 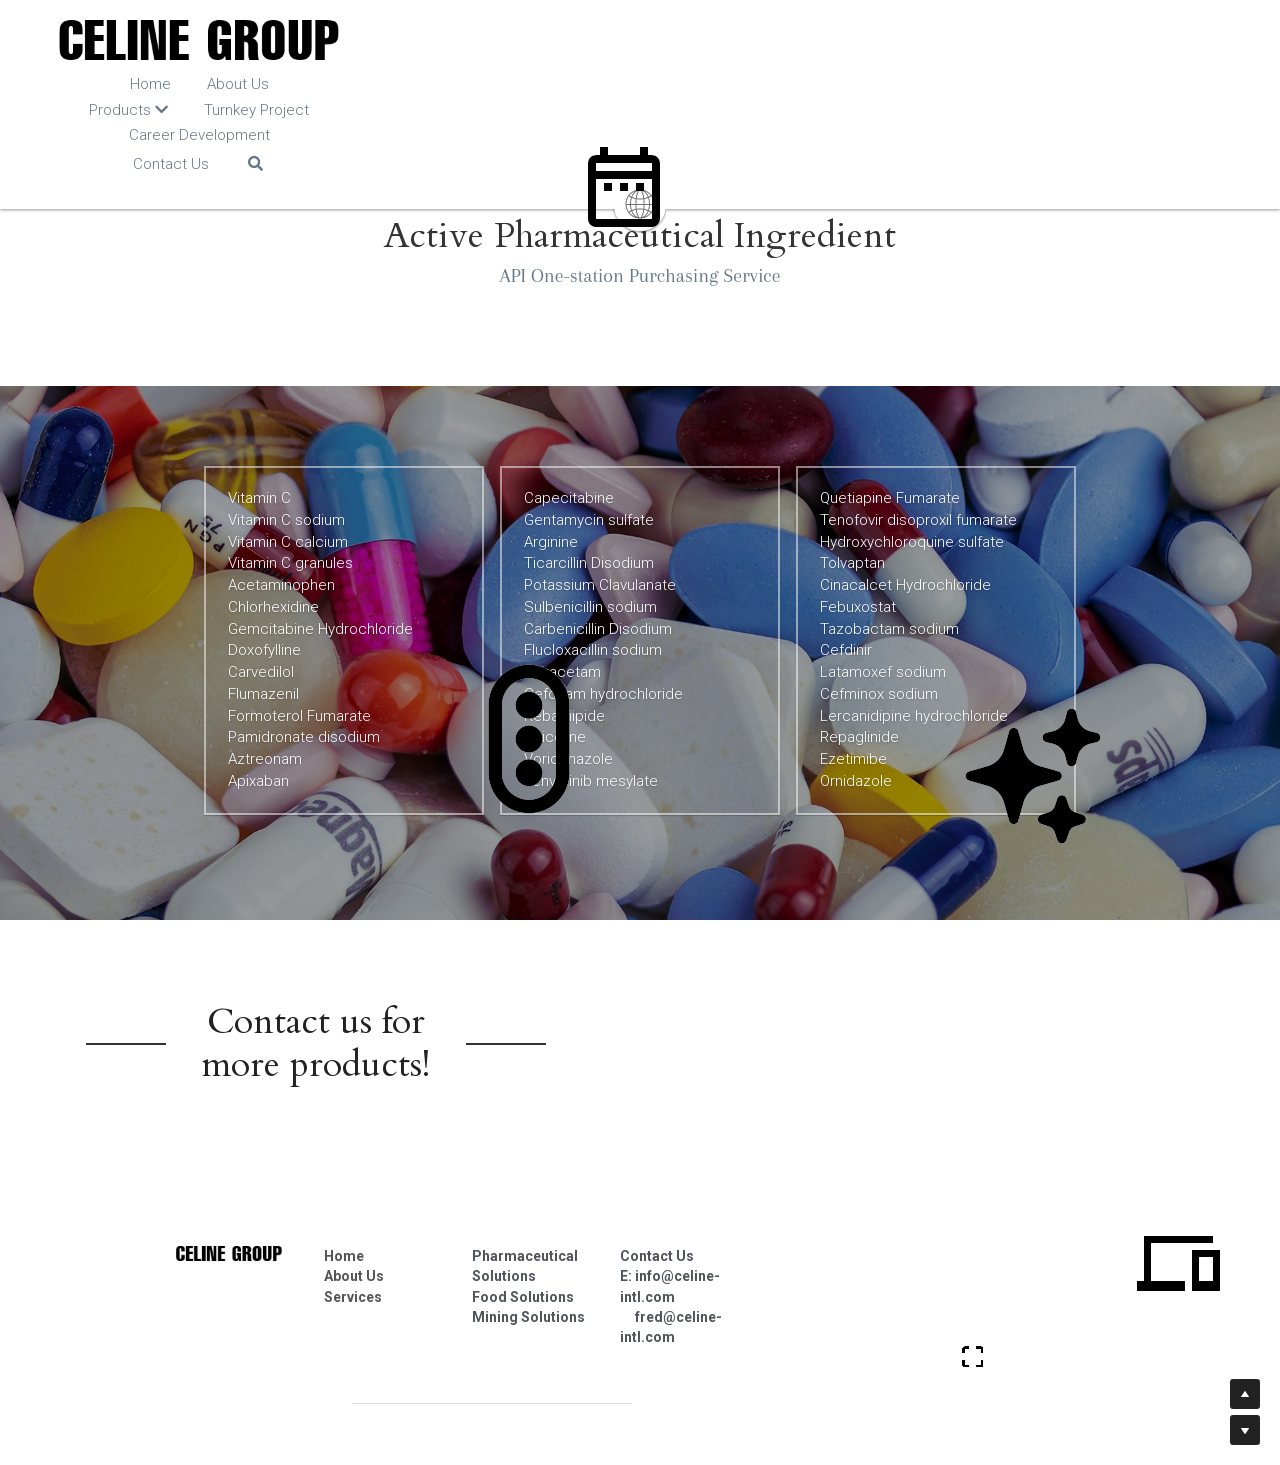 What do you see at coordinates (529, 739) in the screenshot?
I see `traffic light indicator or status signal` at bounding box center [529, 739].